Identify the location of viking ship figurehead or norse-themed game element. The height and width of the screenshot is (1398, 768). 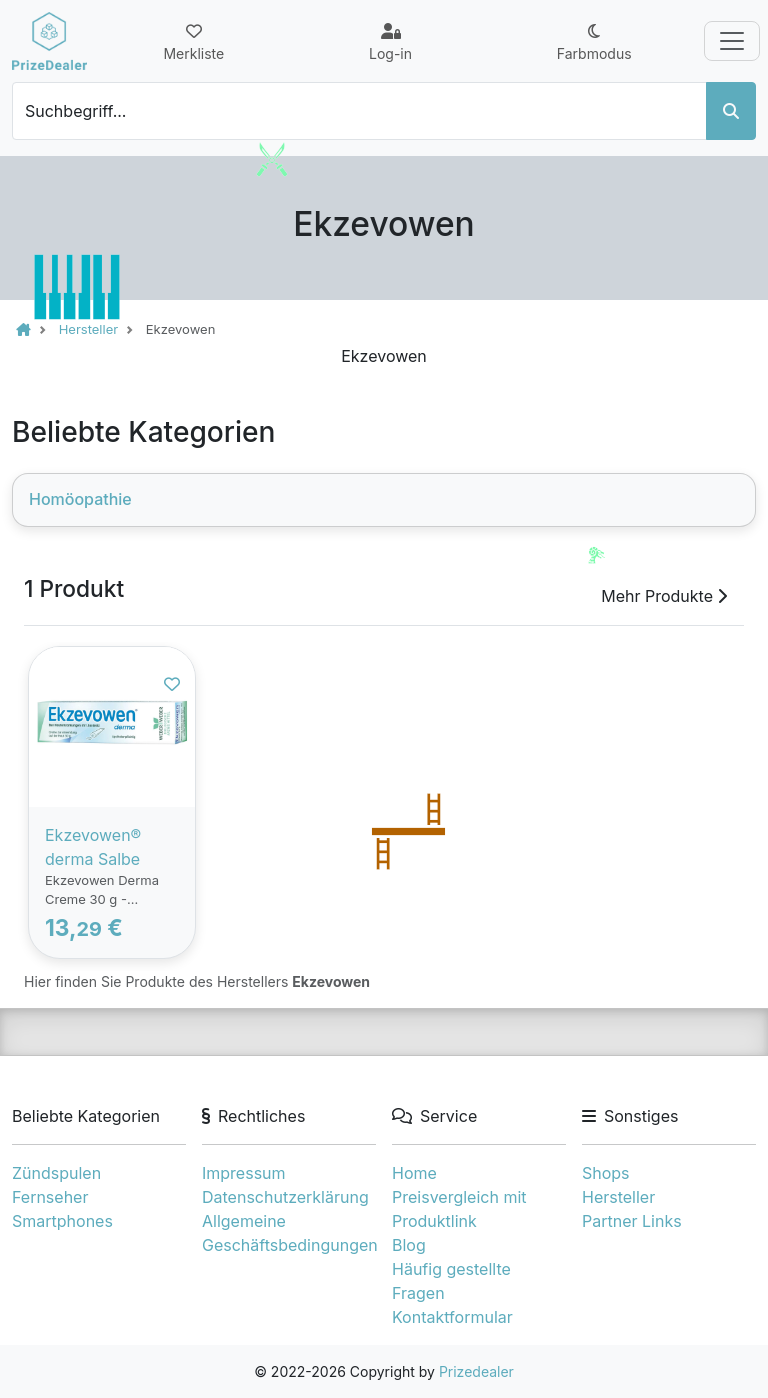
(597, 555).